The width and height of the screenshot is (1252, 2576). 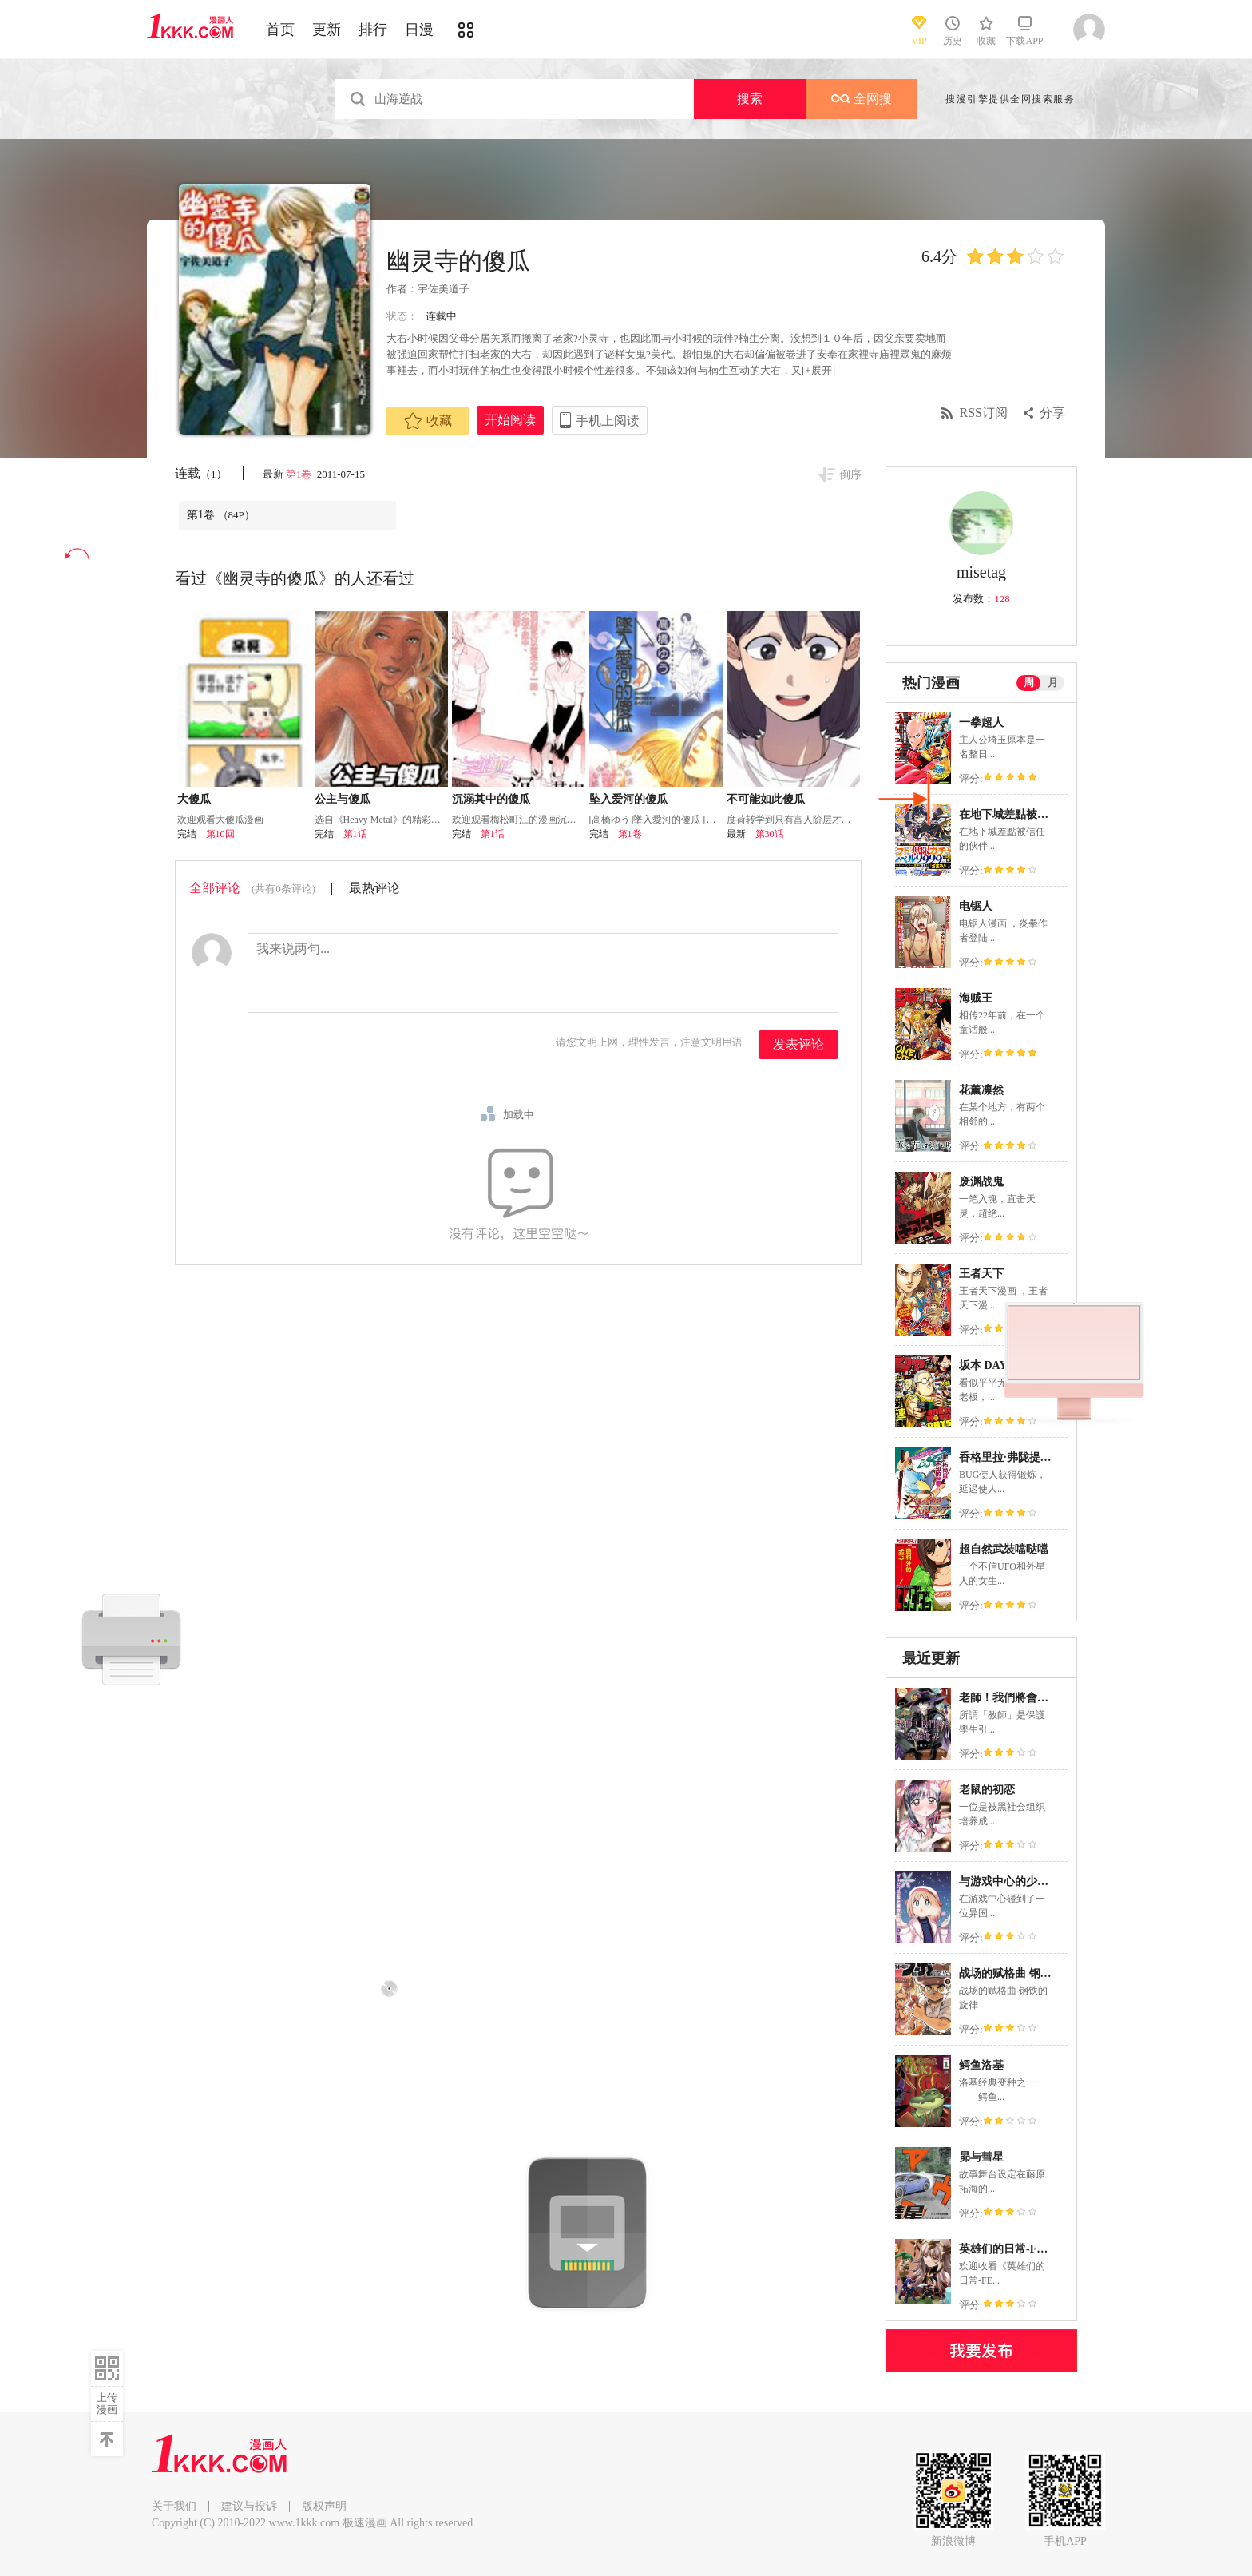 What do you see at coordinates (77, 554) in the screenshot?
I see `undo the last action` at bounding box center [77, 554].